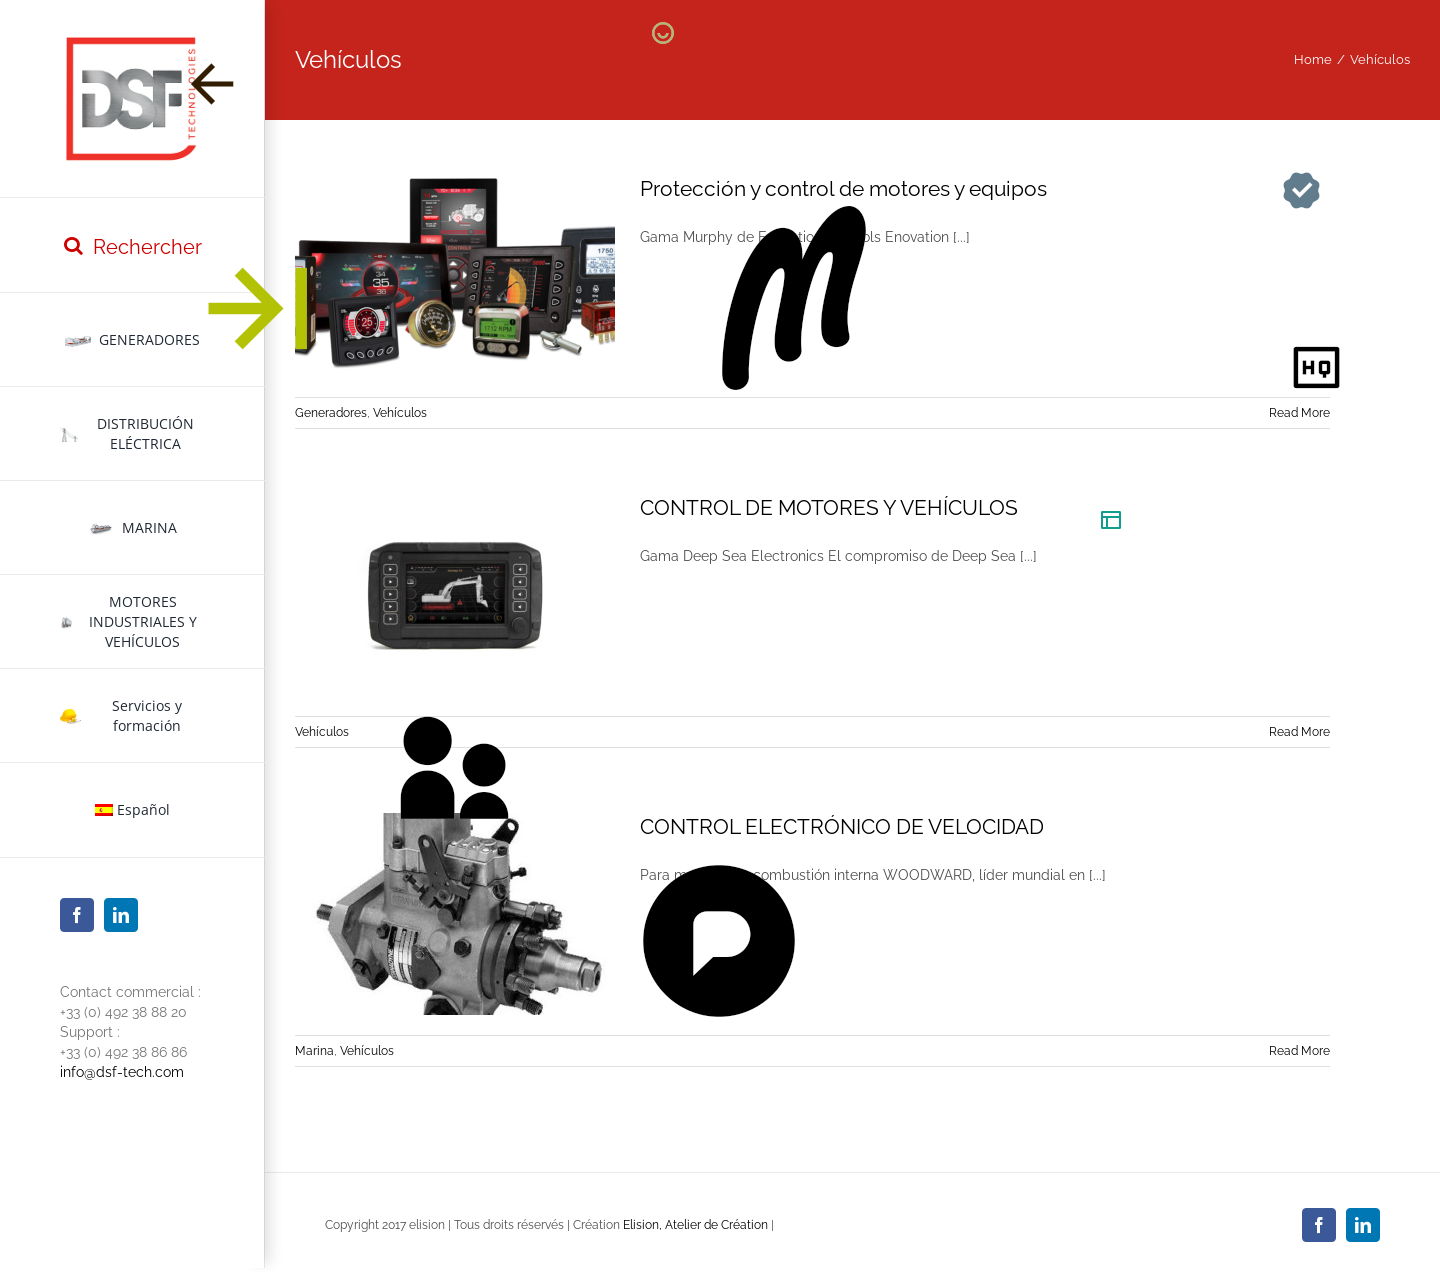 This screenshot has height=1272, width=1440. I want to click on switch to sidebar layout view, so click(1111, 520).